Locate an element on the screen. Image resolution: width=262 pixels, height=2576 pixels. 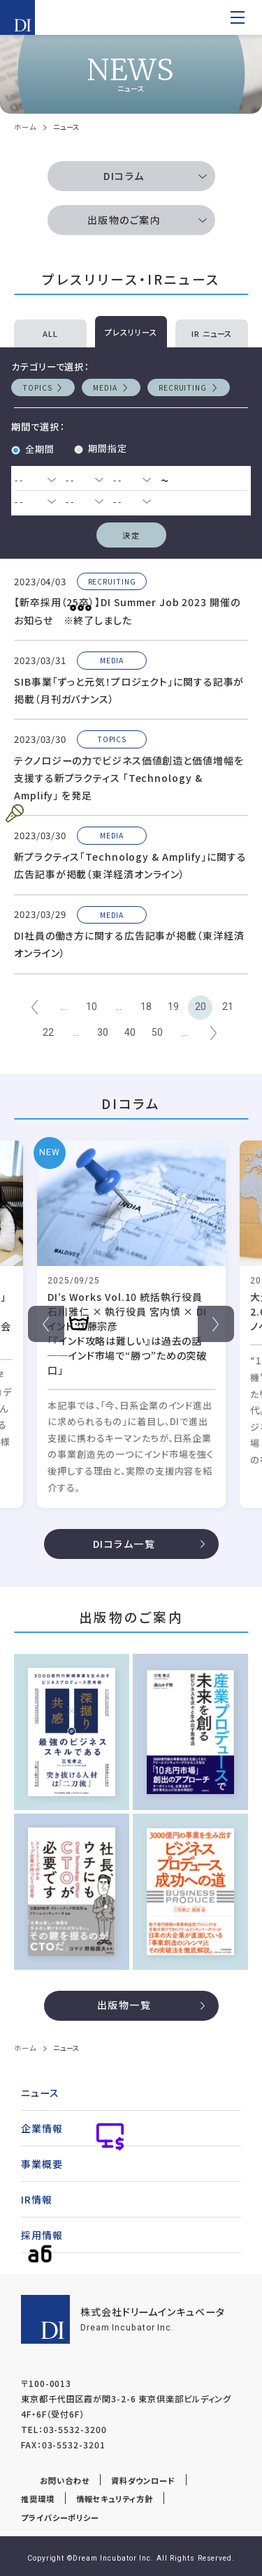
access desktop payment or billing settings is located at coordinates (110, 2135).